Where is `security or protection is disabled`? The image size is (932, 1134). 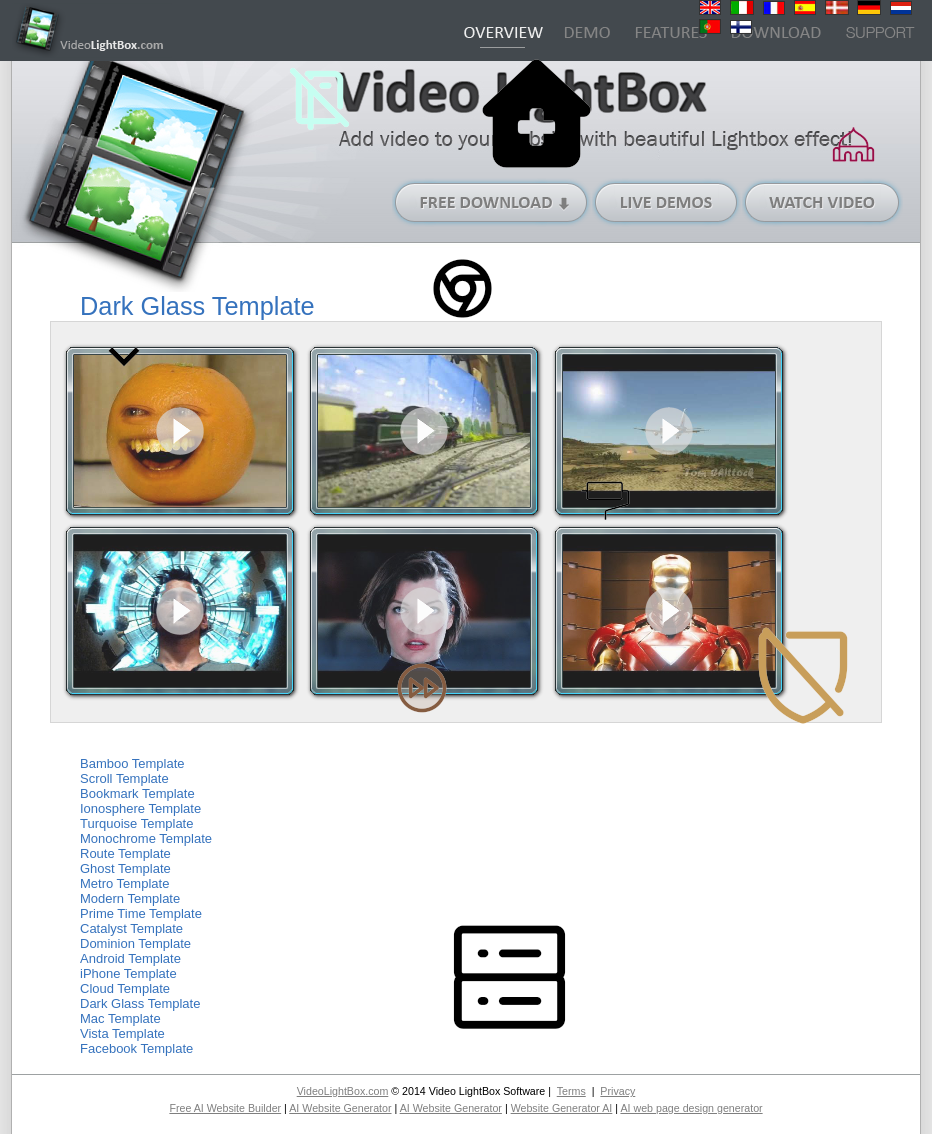 security or protection is disabled is located at coordinates (803, 672).